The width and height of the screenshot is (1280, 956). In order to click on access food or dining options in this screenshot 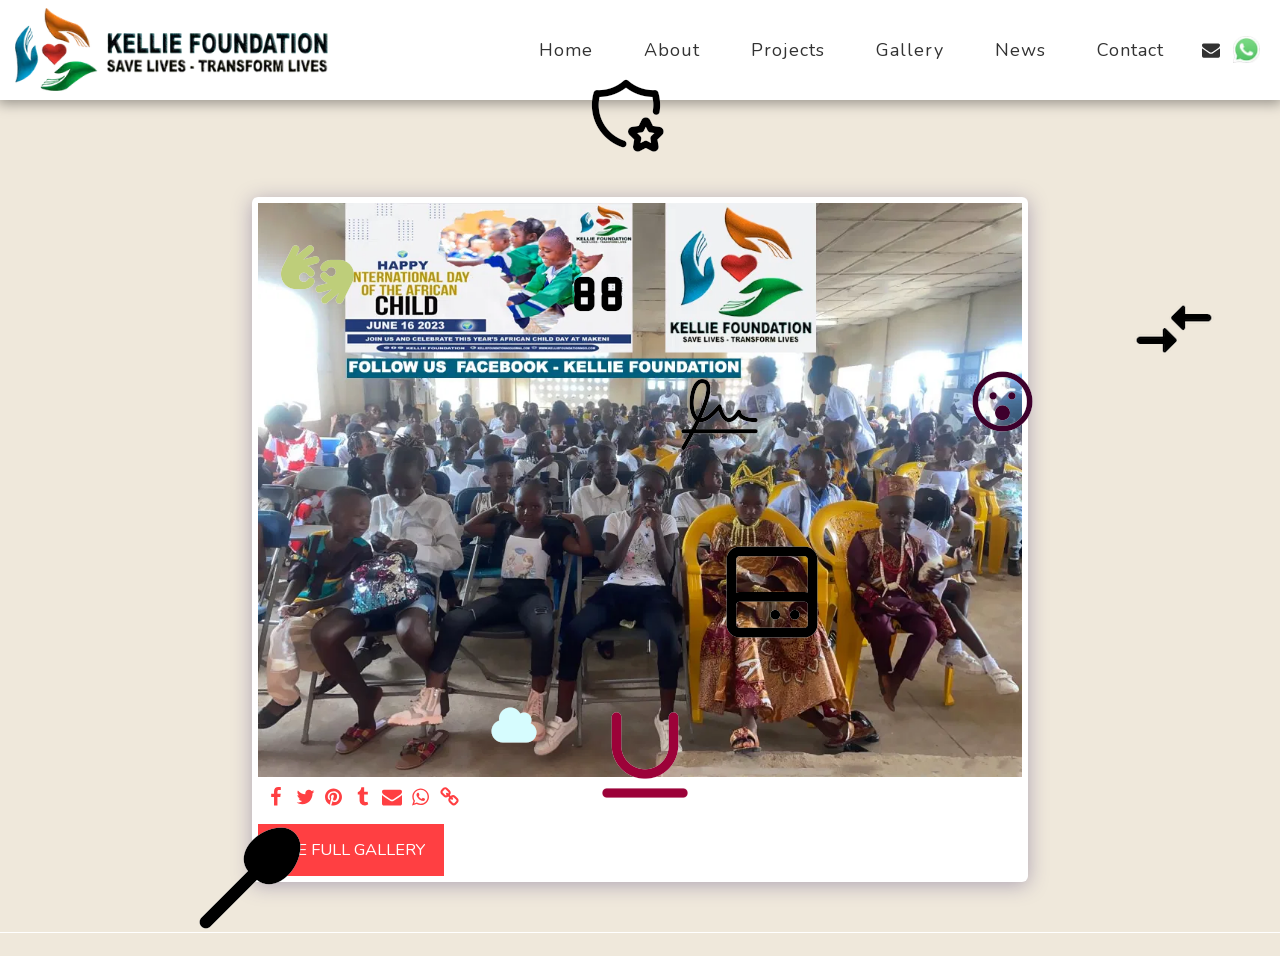, I will do `click(250, 878)`.